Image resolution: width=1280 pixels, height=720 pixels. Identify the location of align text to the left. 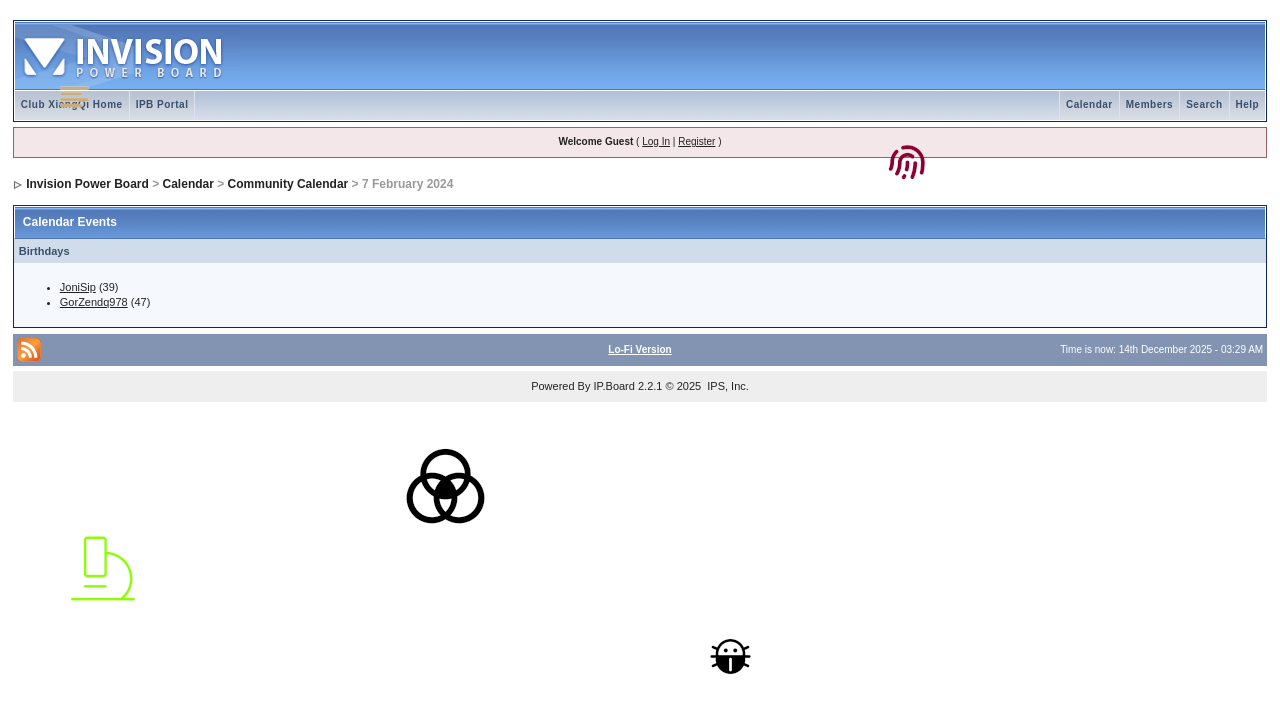
(74, 97).